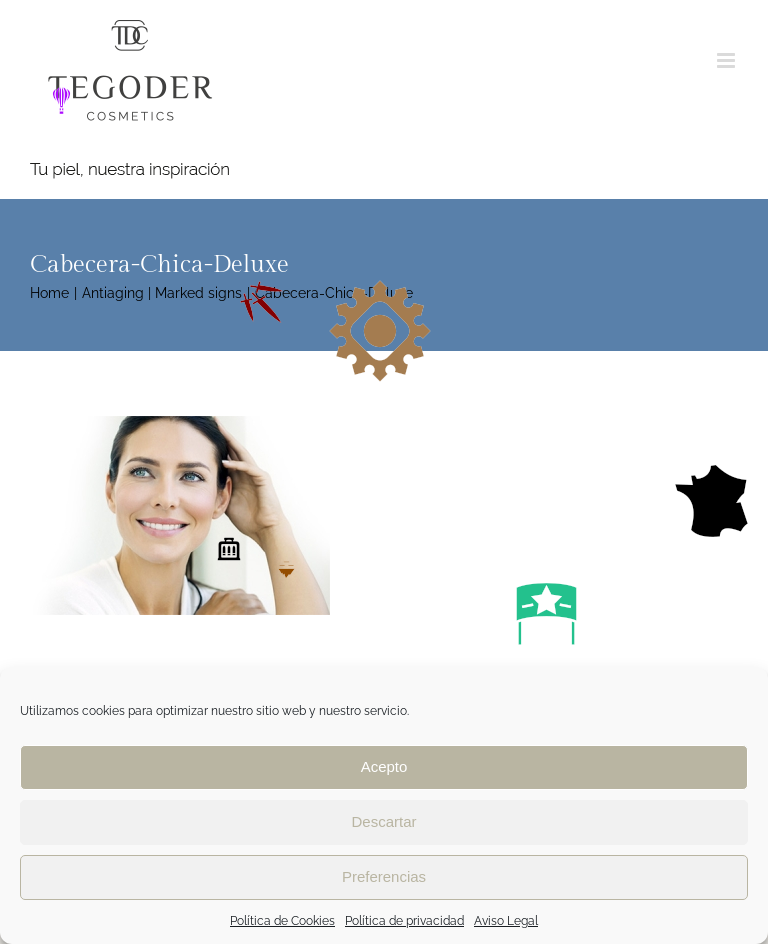 This screenshot has width=768, height=944. I want to click on access game settings or configuration options, so click(380, 331).